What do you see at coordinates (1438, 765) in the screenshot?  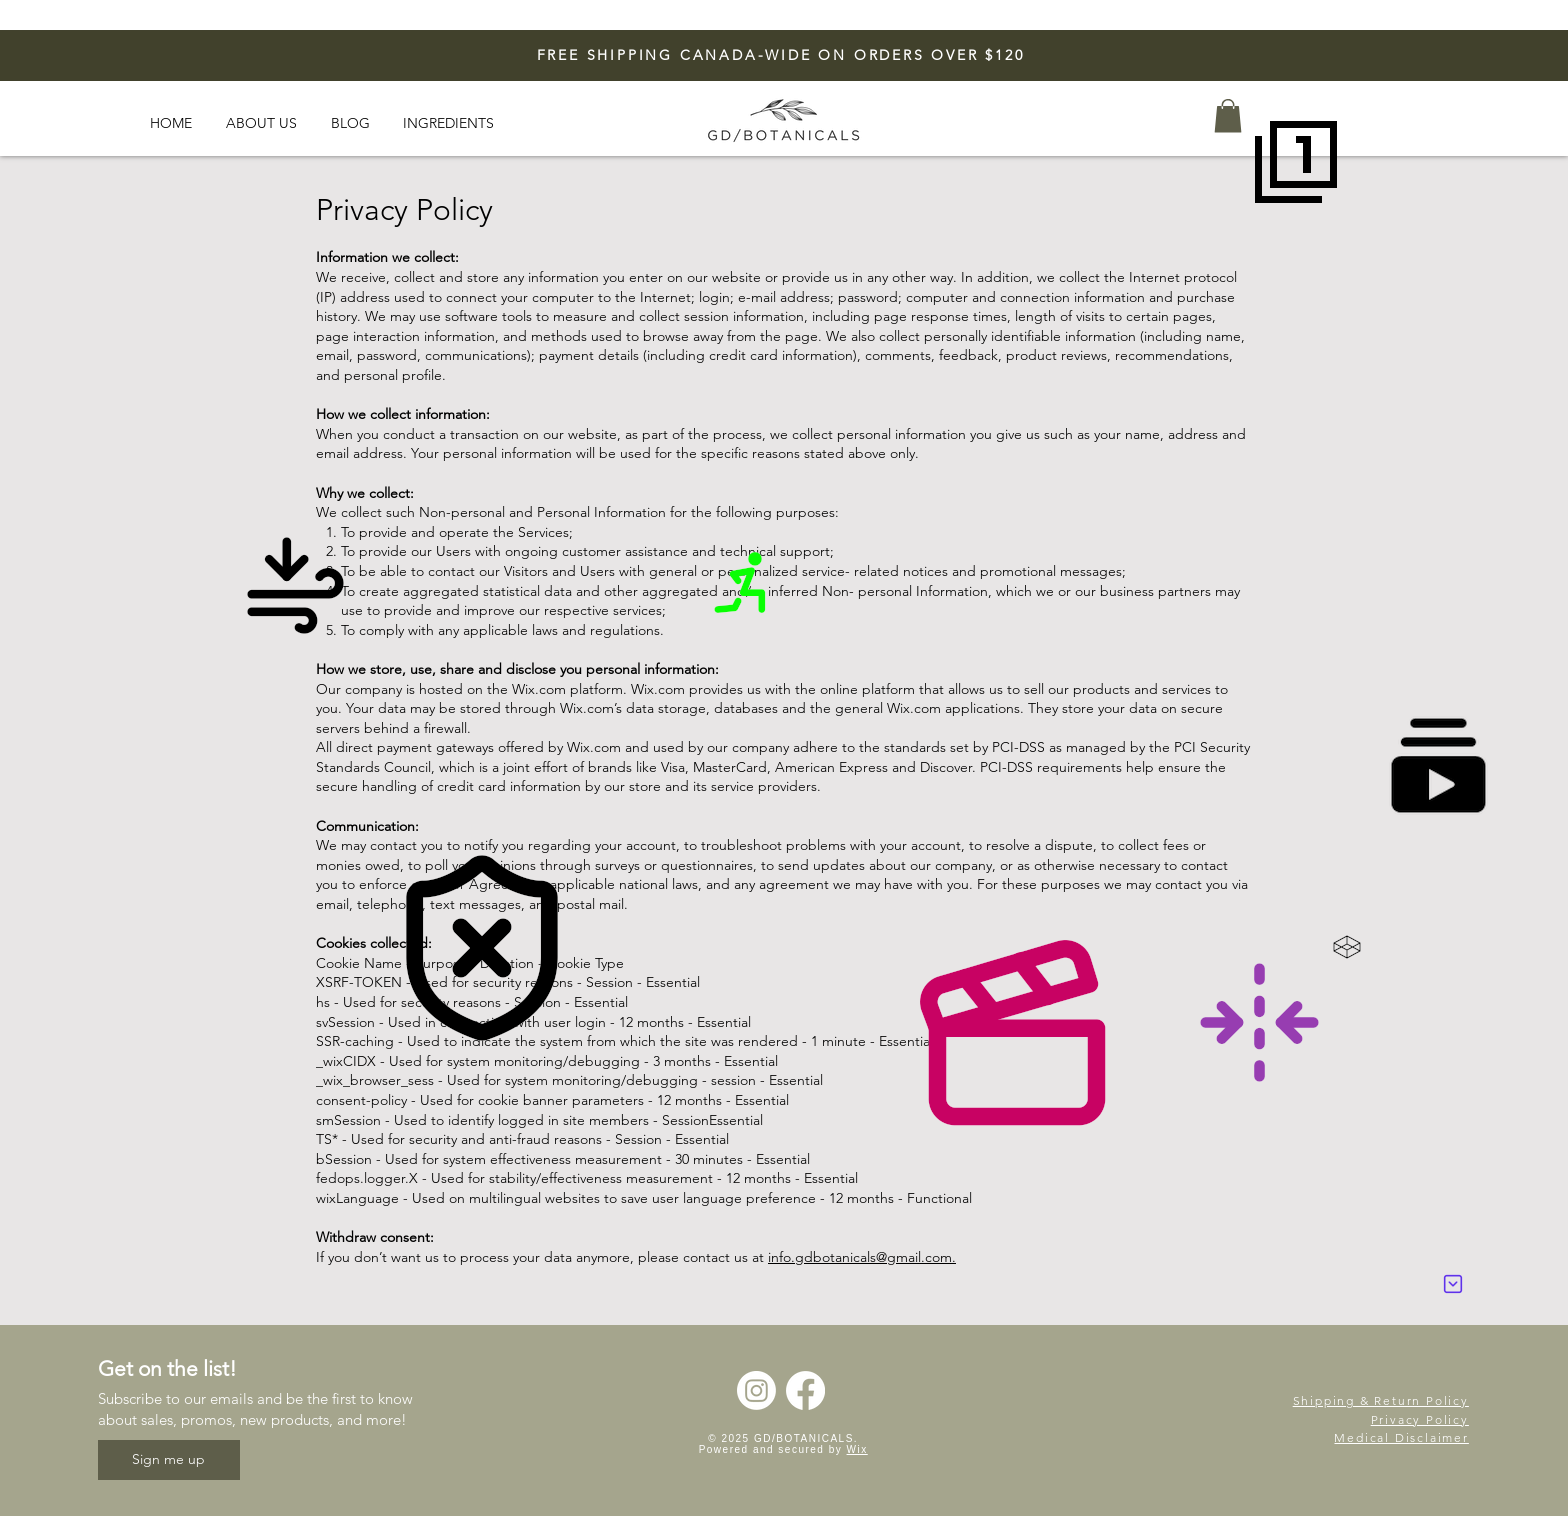 I see `view your subscriptions` at bounding box center [1438, 765].